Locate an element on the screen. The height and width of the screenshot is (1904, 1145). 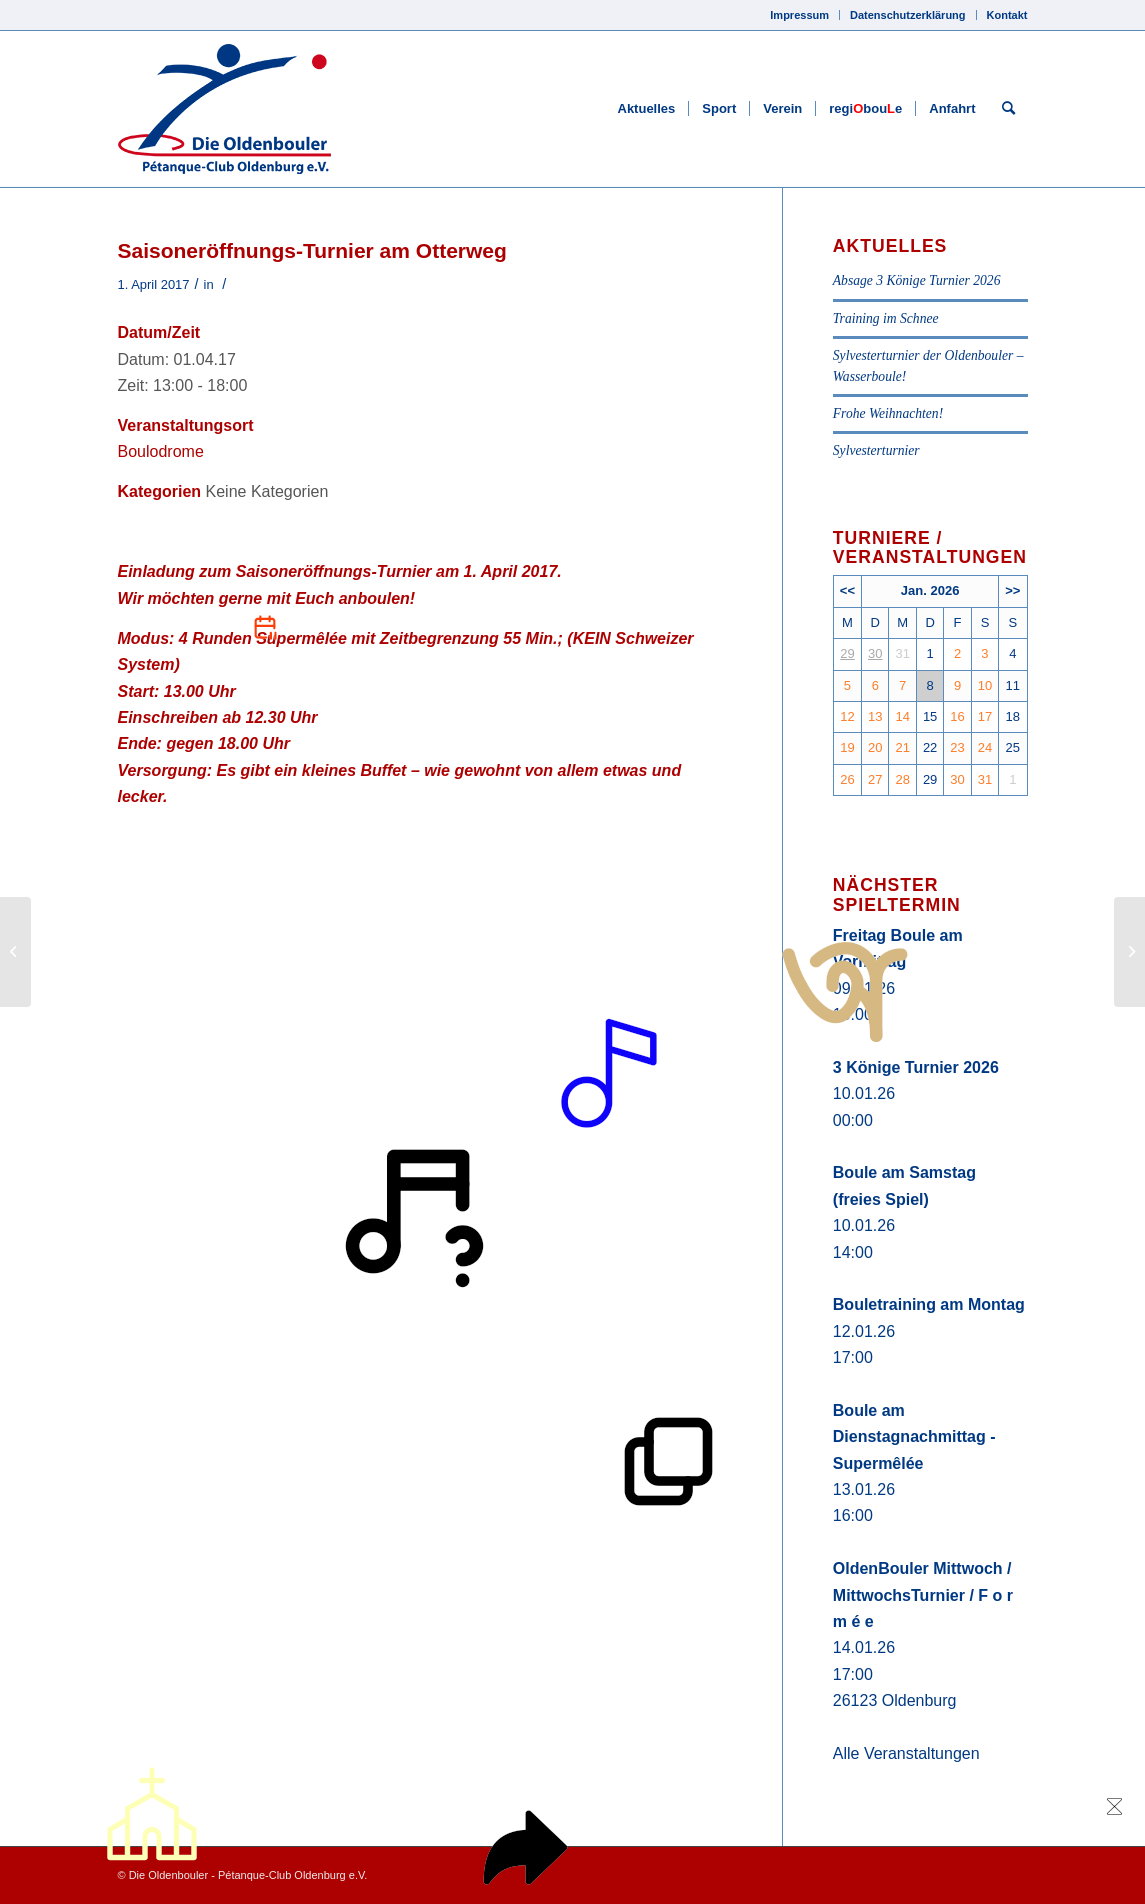
pause a scheduled event is located at coordinates (265, 627).